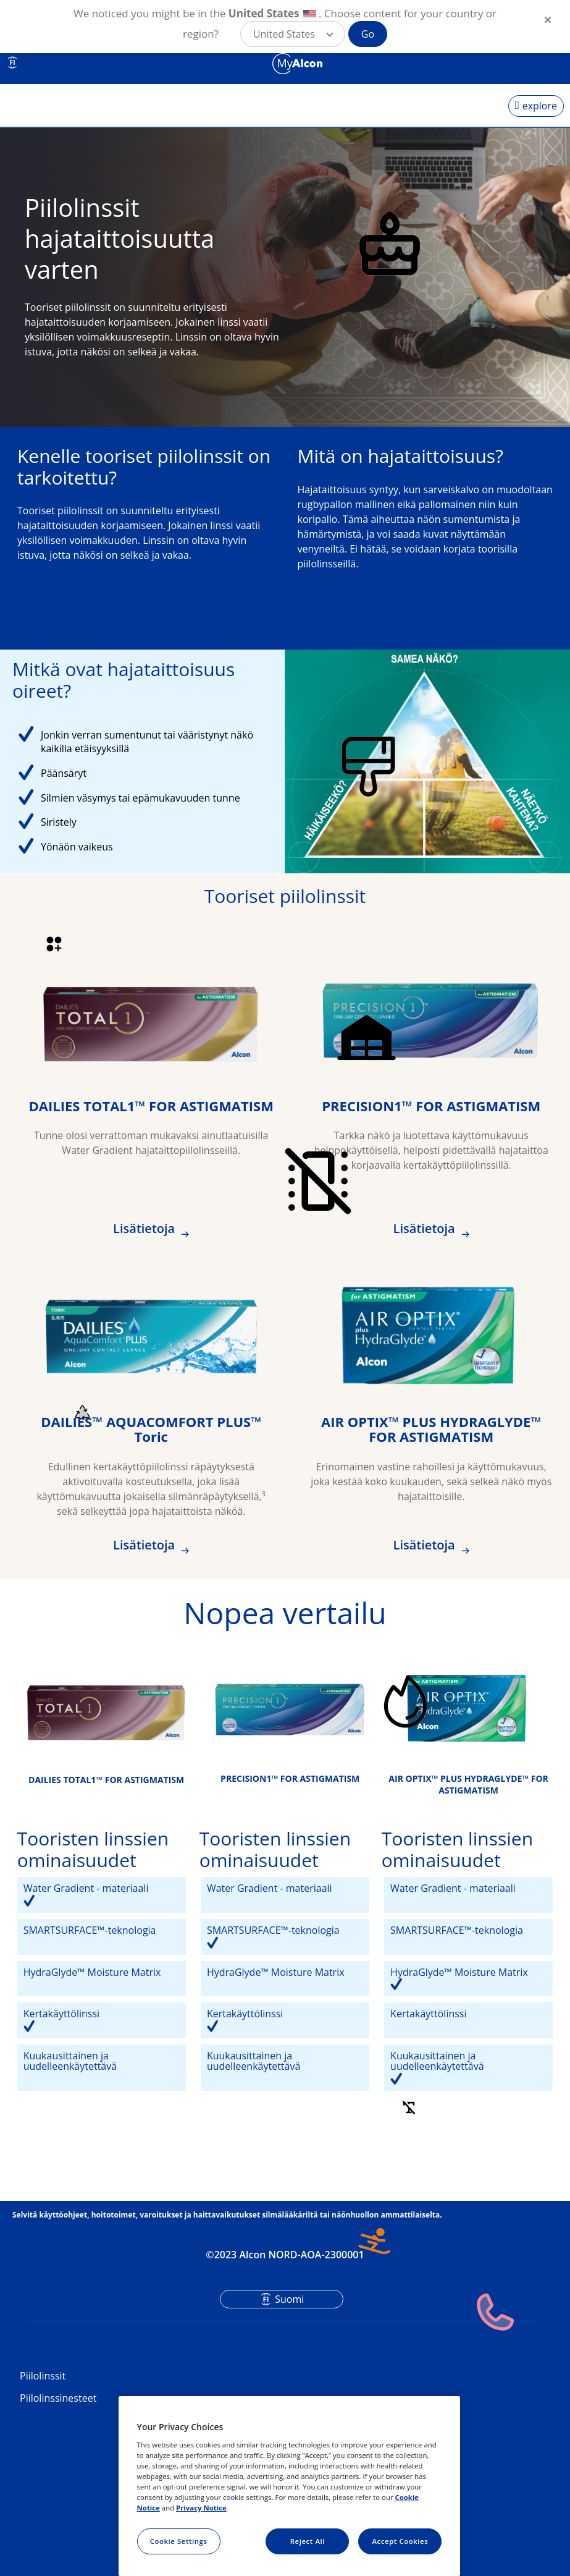  I want to click on view birthday or celebration reminders, so click(390, 247).